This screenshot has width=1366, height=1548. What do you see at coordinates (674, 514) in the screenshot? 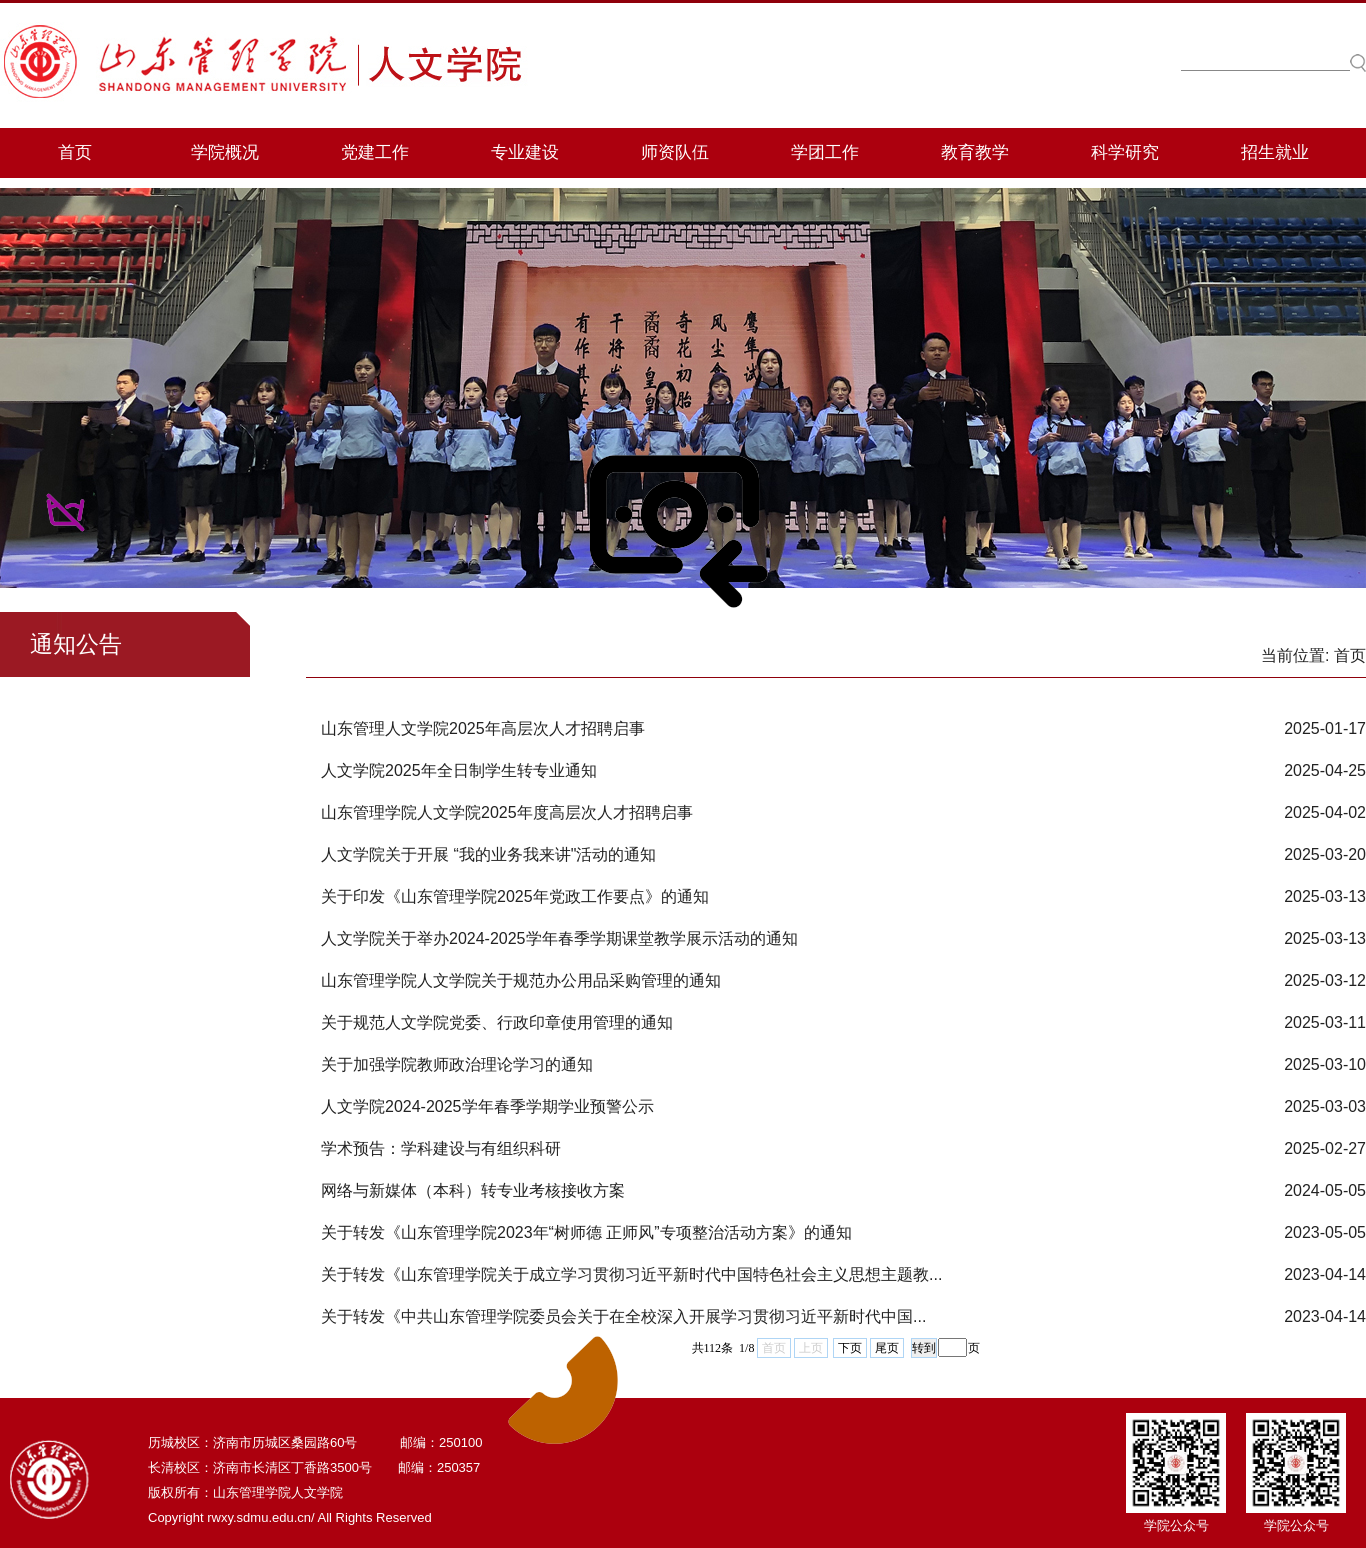
I see `request a refund or money back` at bounding box center [674, 514].